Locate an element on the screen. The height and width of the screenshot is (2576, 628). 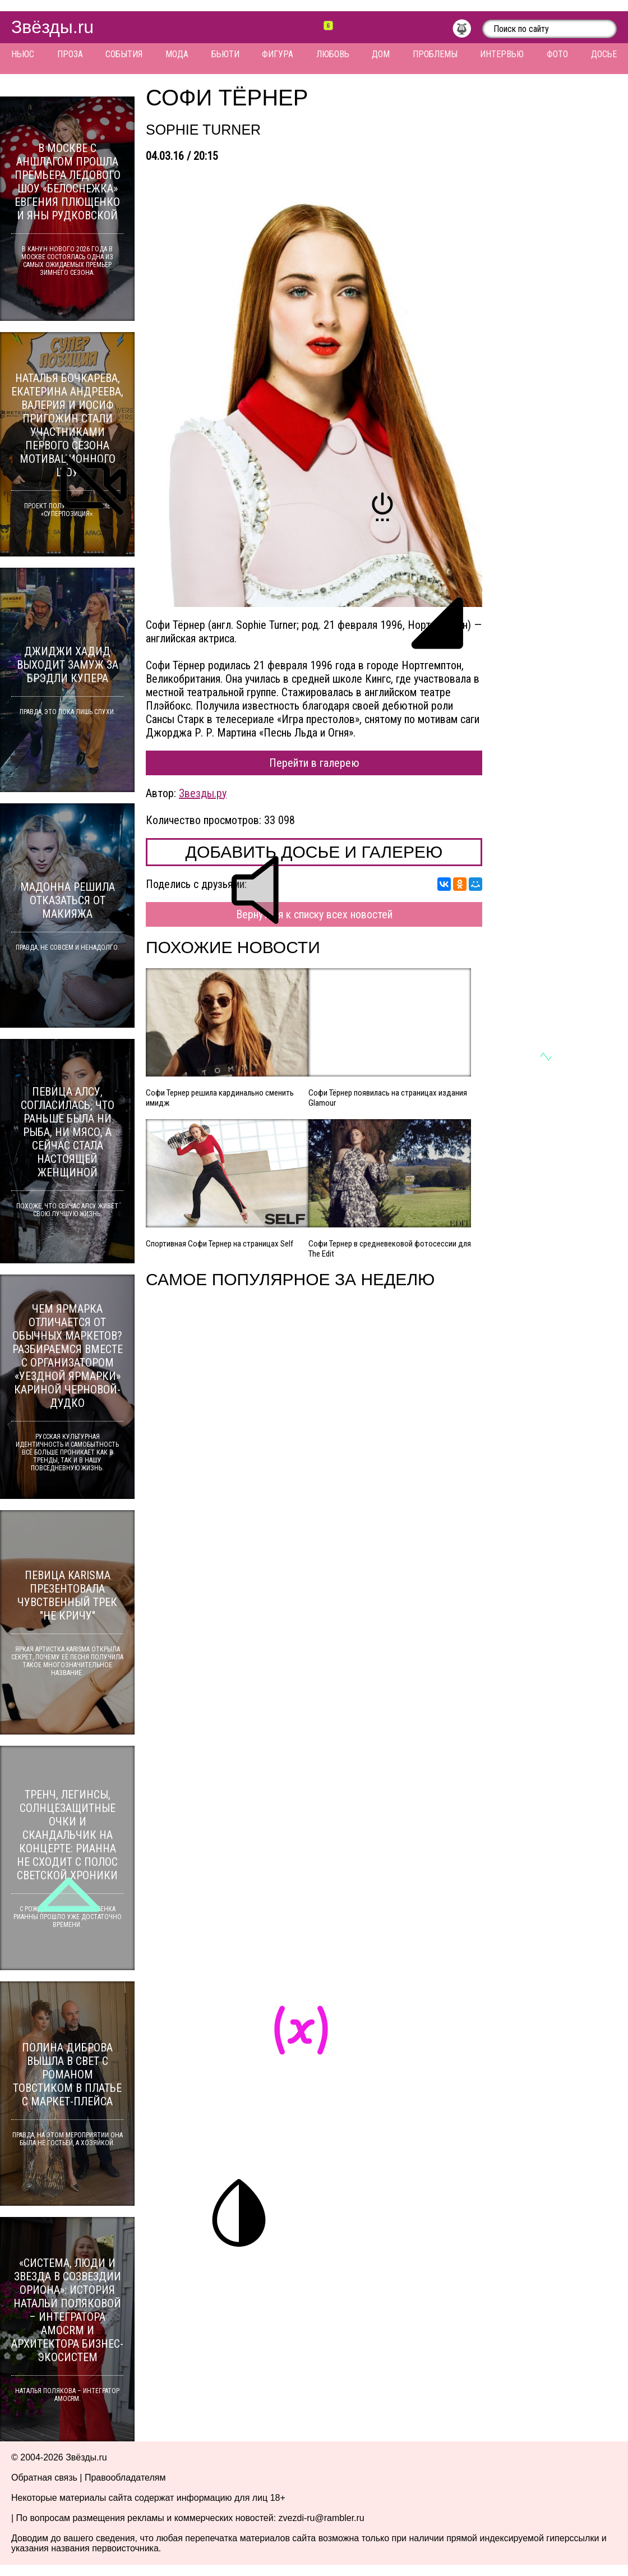
speaker with no volume or sound output is located at coordinates (265, 890).